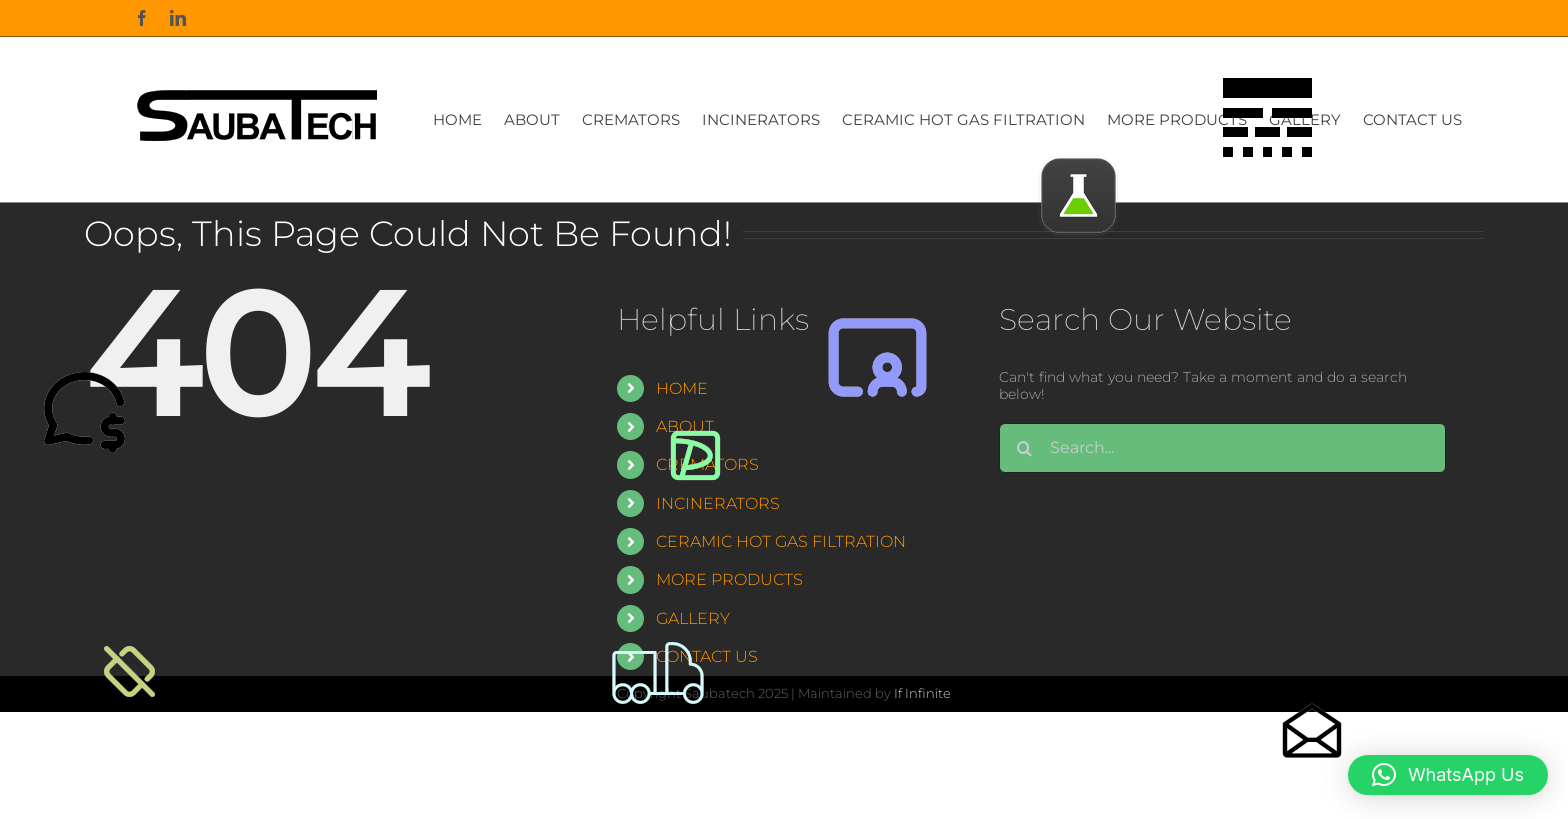 The image size is (1568, 819). Describe the element at coordinates (1267, 117) in the screenshot. I see `change text line spacing or density` at that location.